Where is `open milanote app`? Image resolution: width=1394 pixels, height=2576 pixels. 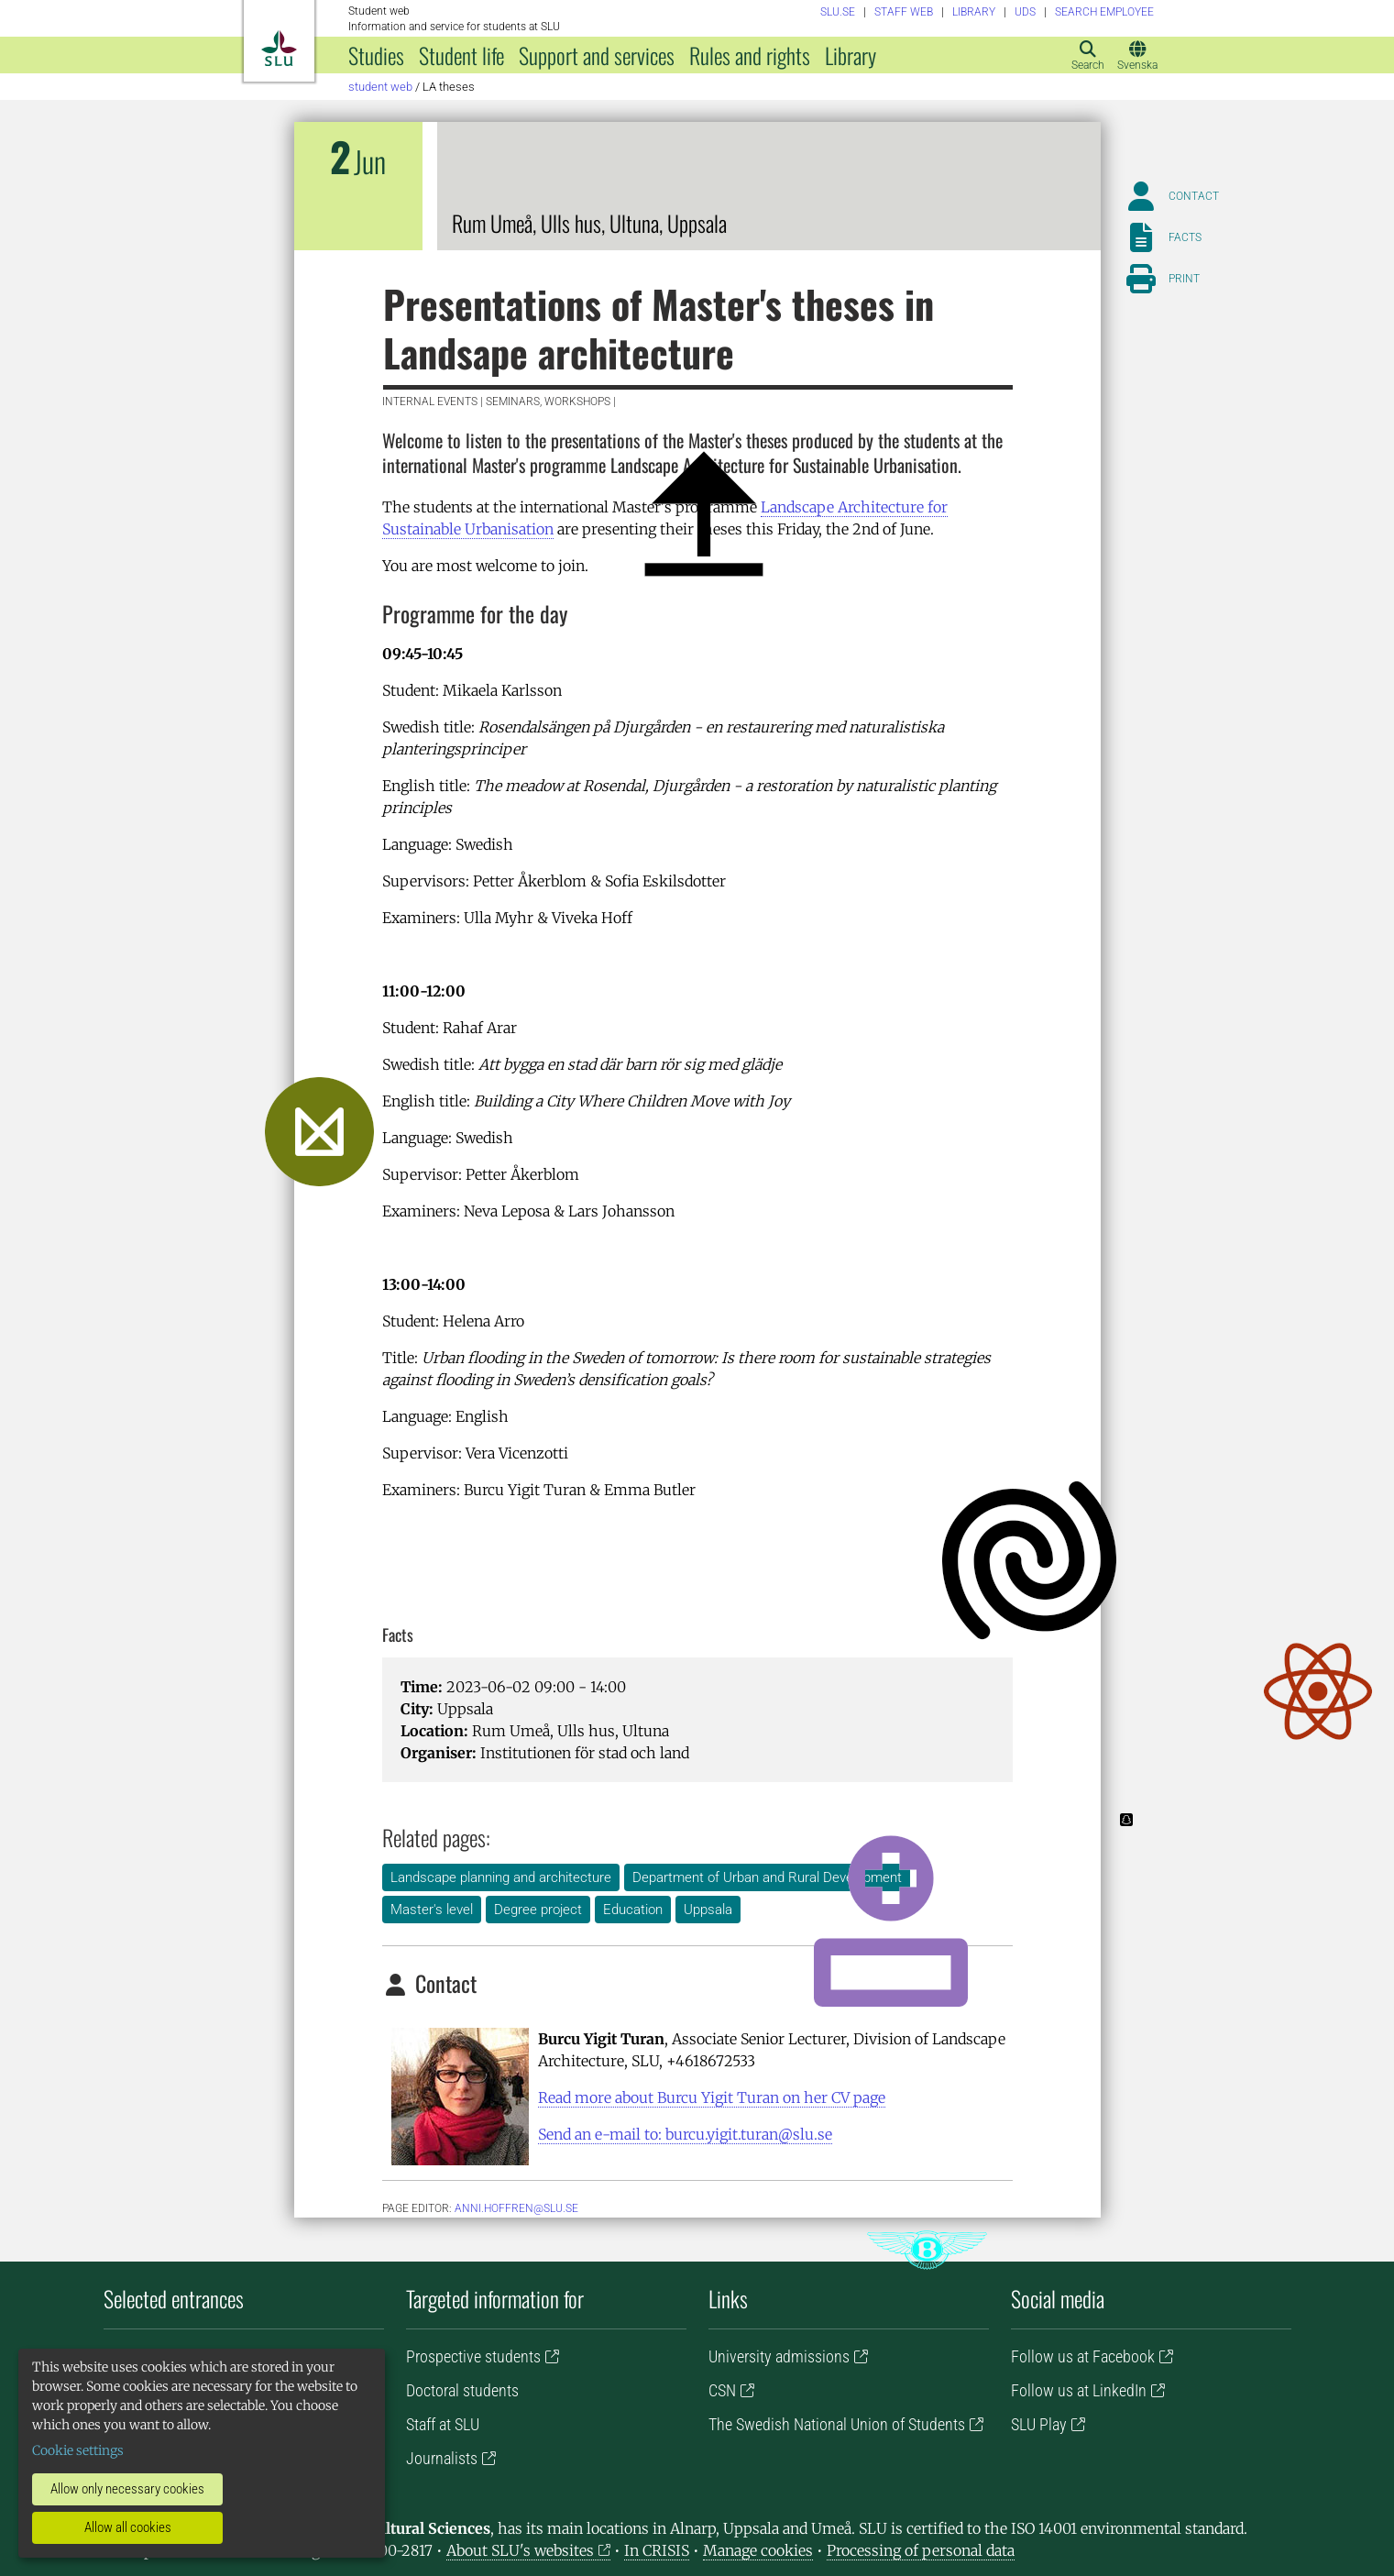
open milanote app is located at coordinates (319, 1131).